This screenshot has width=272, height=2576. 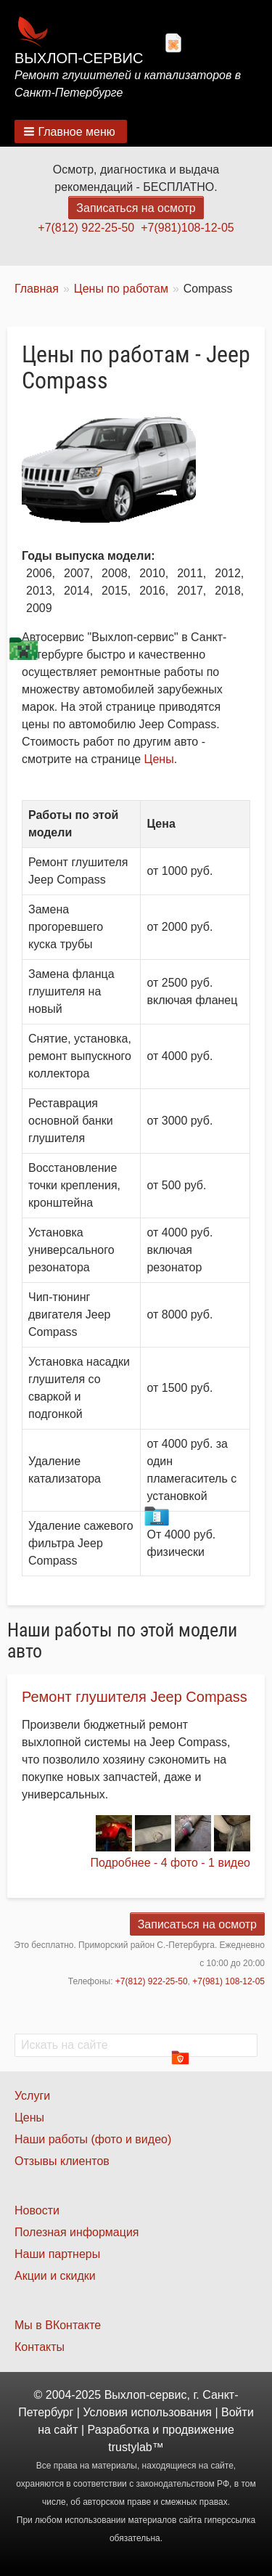 I want to click on open minecraft game files folder, so click(x=23, y=649).